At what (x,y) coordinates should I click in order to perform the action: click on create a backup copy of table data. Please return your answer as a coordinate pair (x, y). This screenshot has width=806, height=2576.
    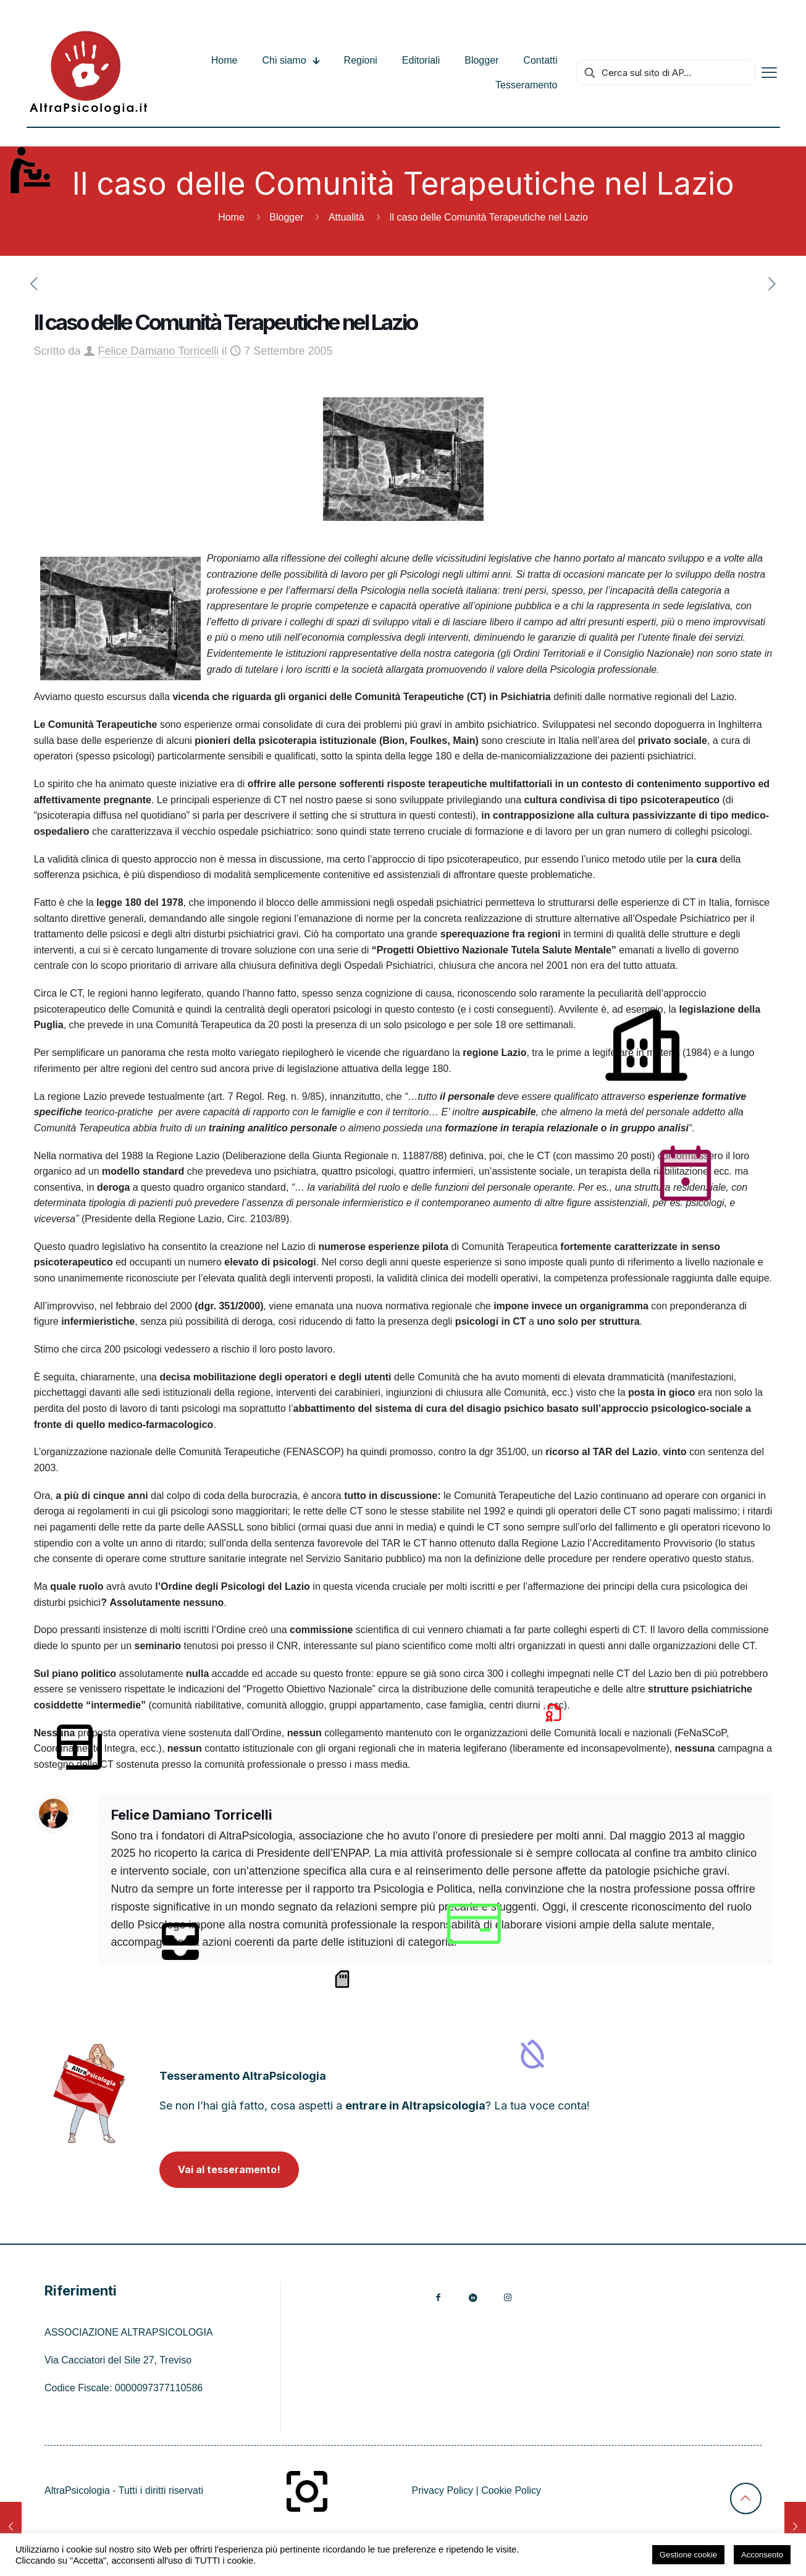
    Looking at the image, I should click on (79, 1747).